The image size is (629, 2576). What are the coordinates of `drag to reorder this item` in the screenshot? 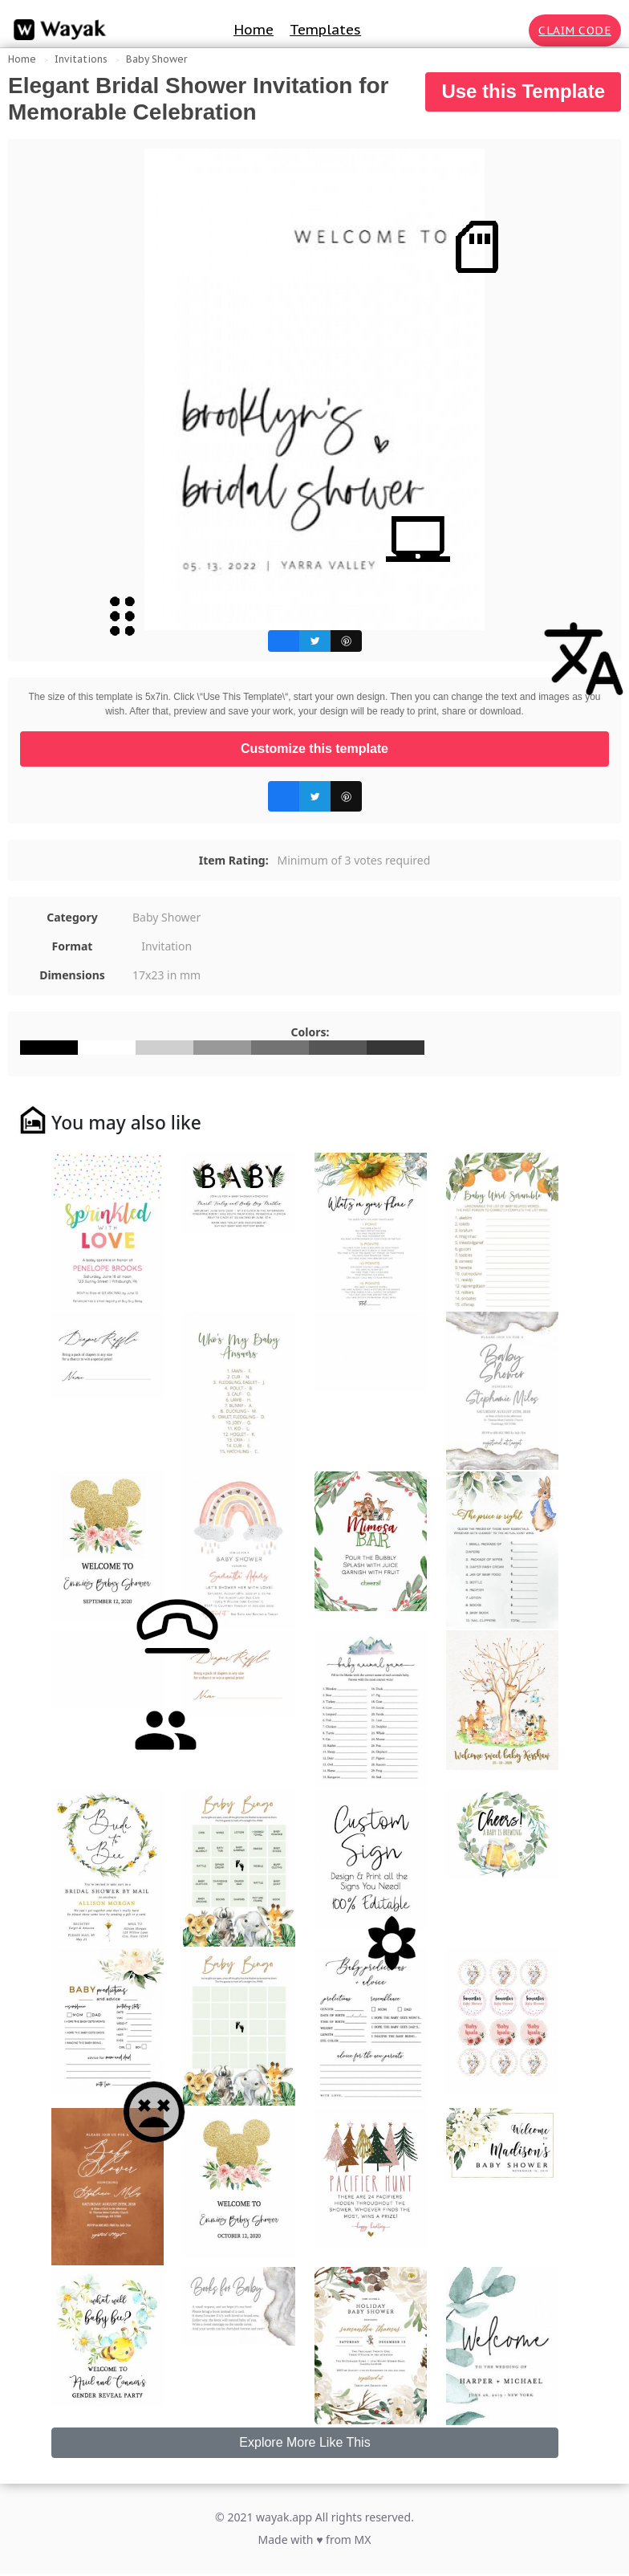 It's located at (122, 616).